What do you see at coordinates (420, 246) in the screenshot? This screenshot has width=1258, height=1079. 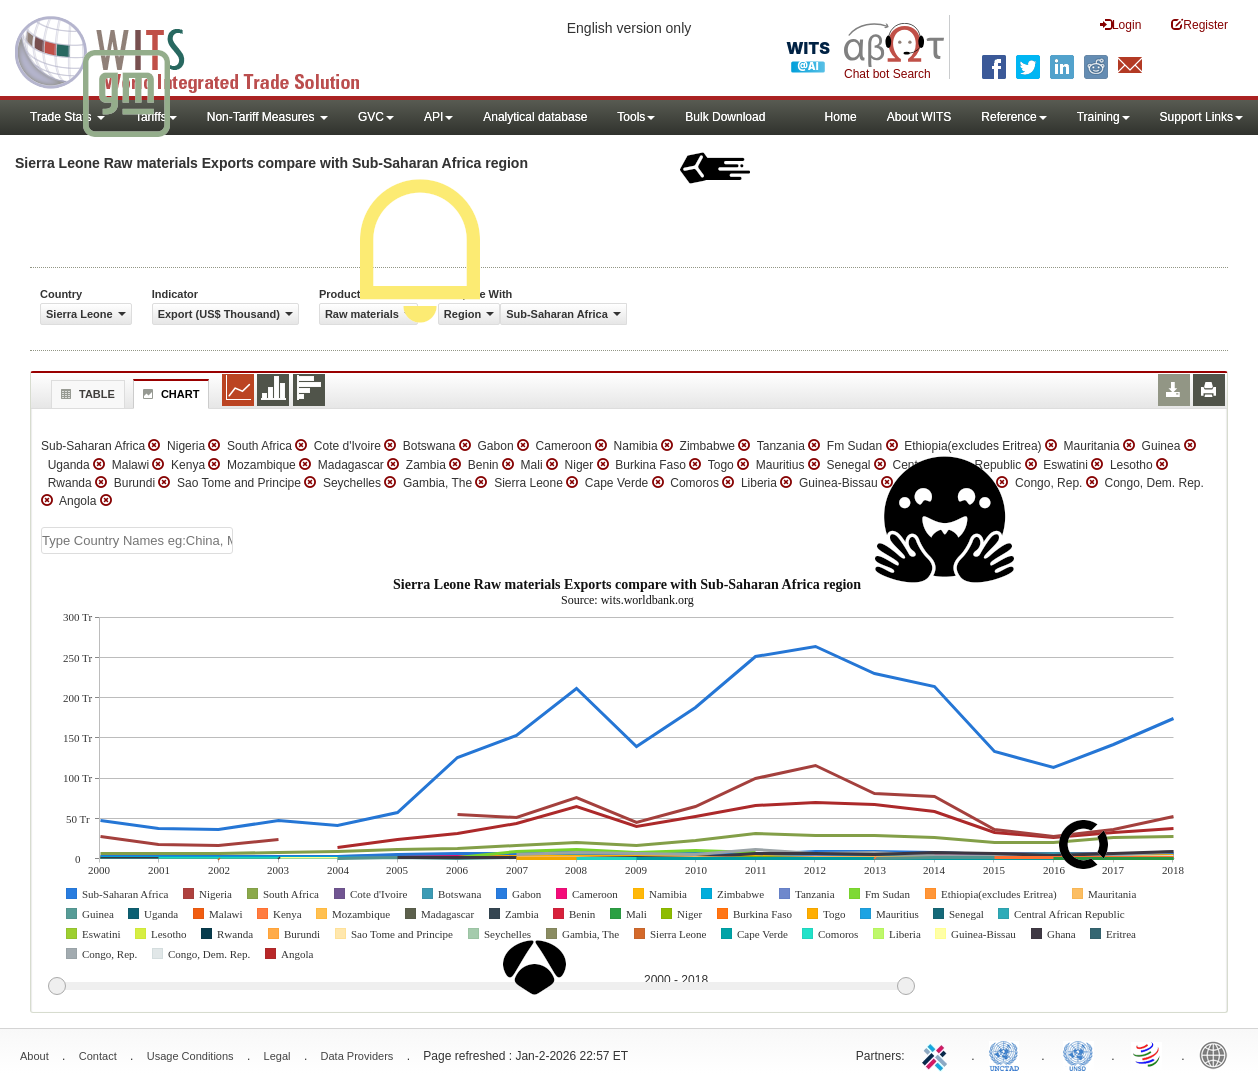 I see `view notifications` at bounding box center [420, 246].